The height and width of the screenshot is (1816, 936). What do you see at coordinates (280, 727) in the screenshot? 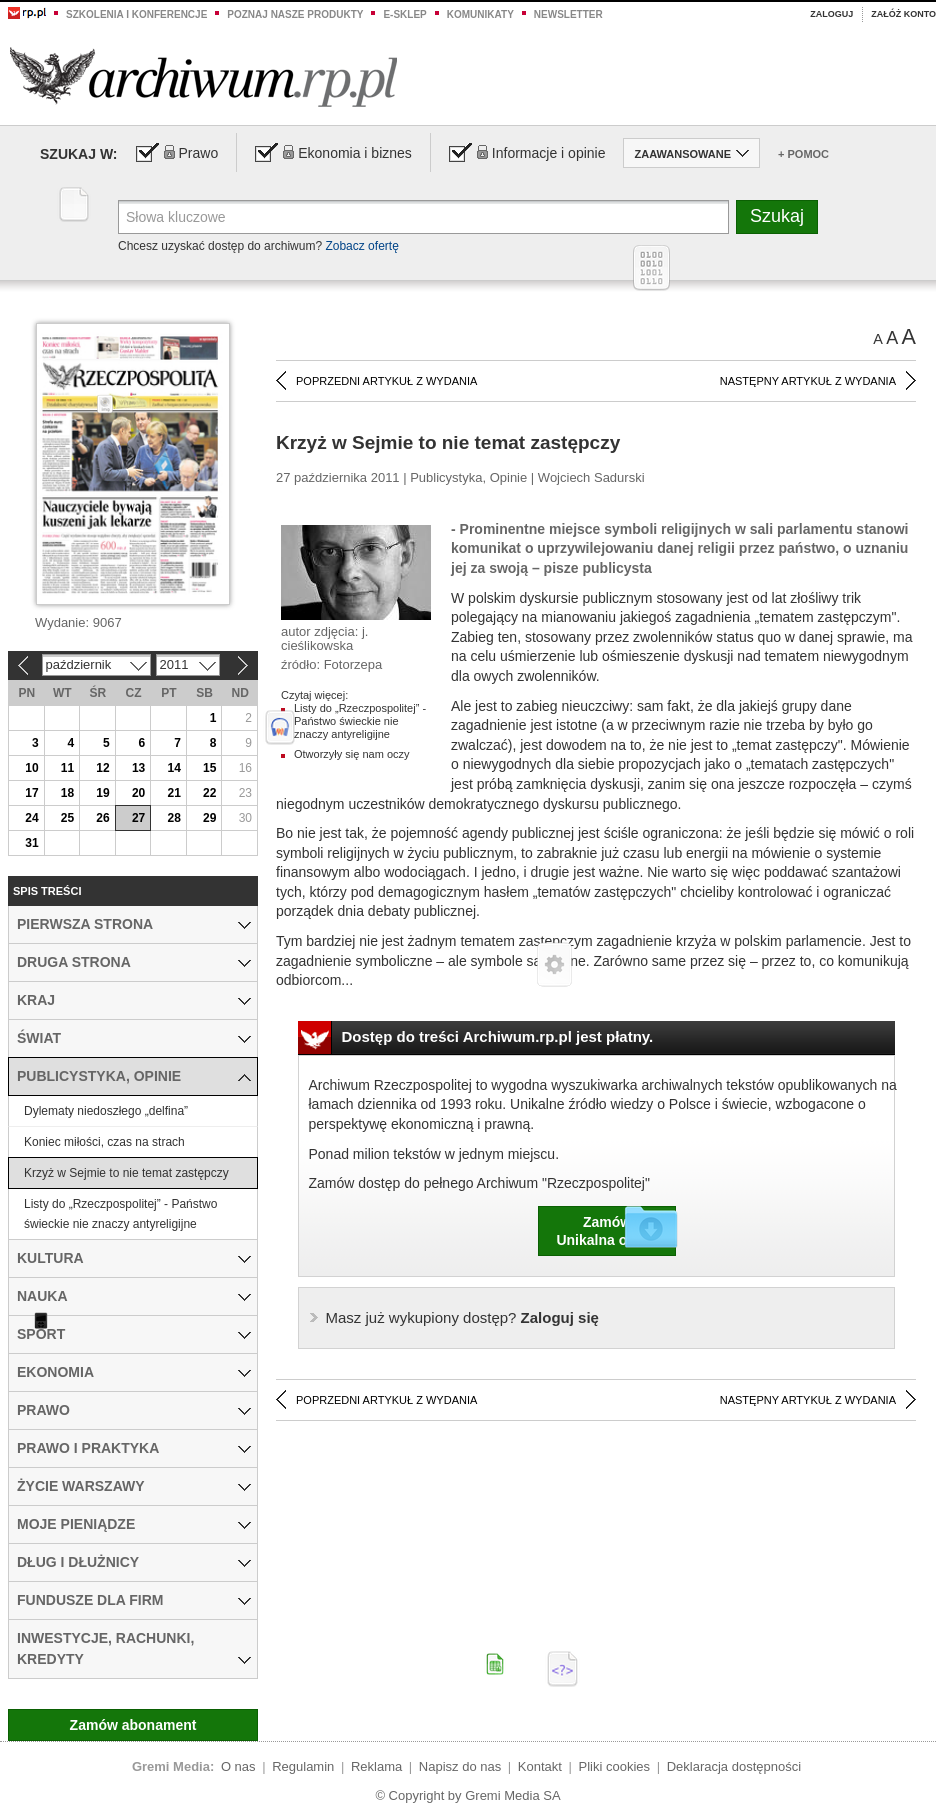
I see `audacity audio project file` at bounding box center [280, 727].